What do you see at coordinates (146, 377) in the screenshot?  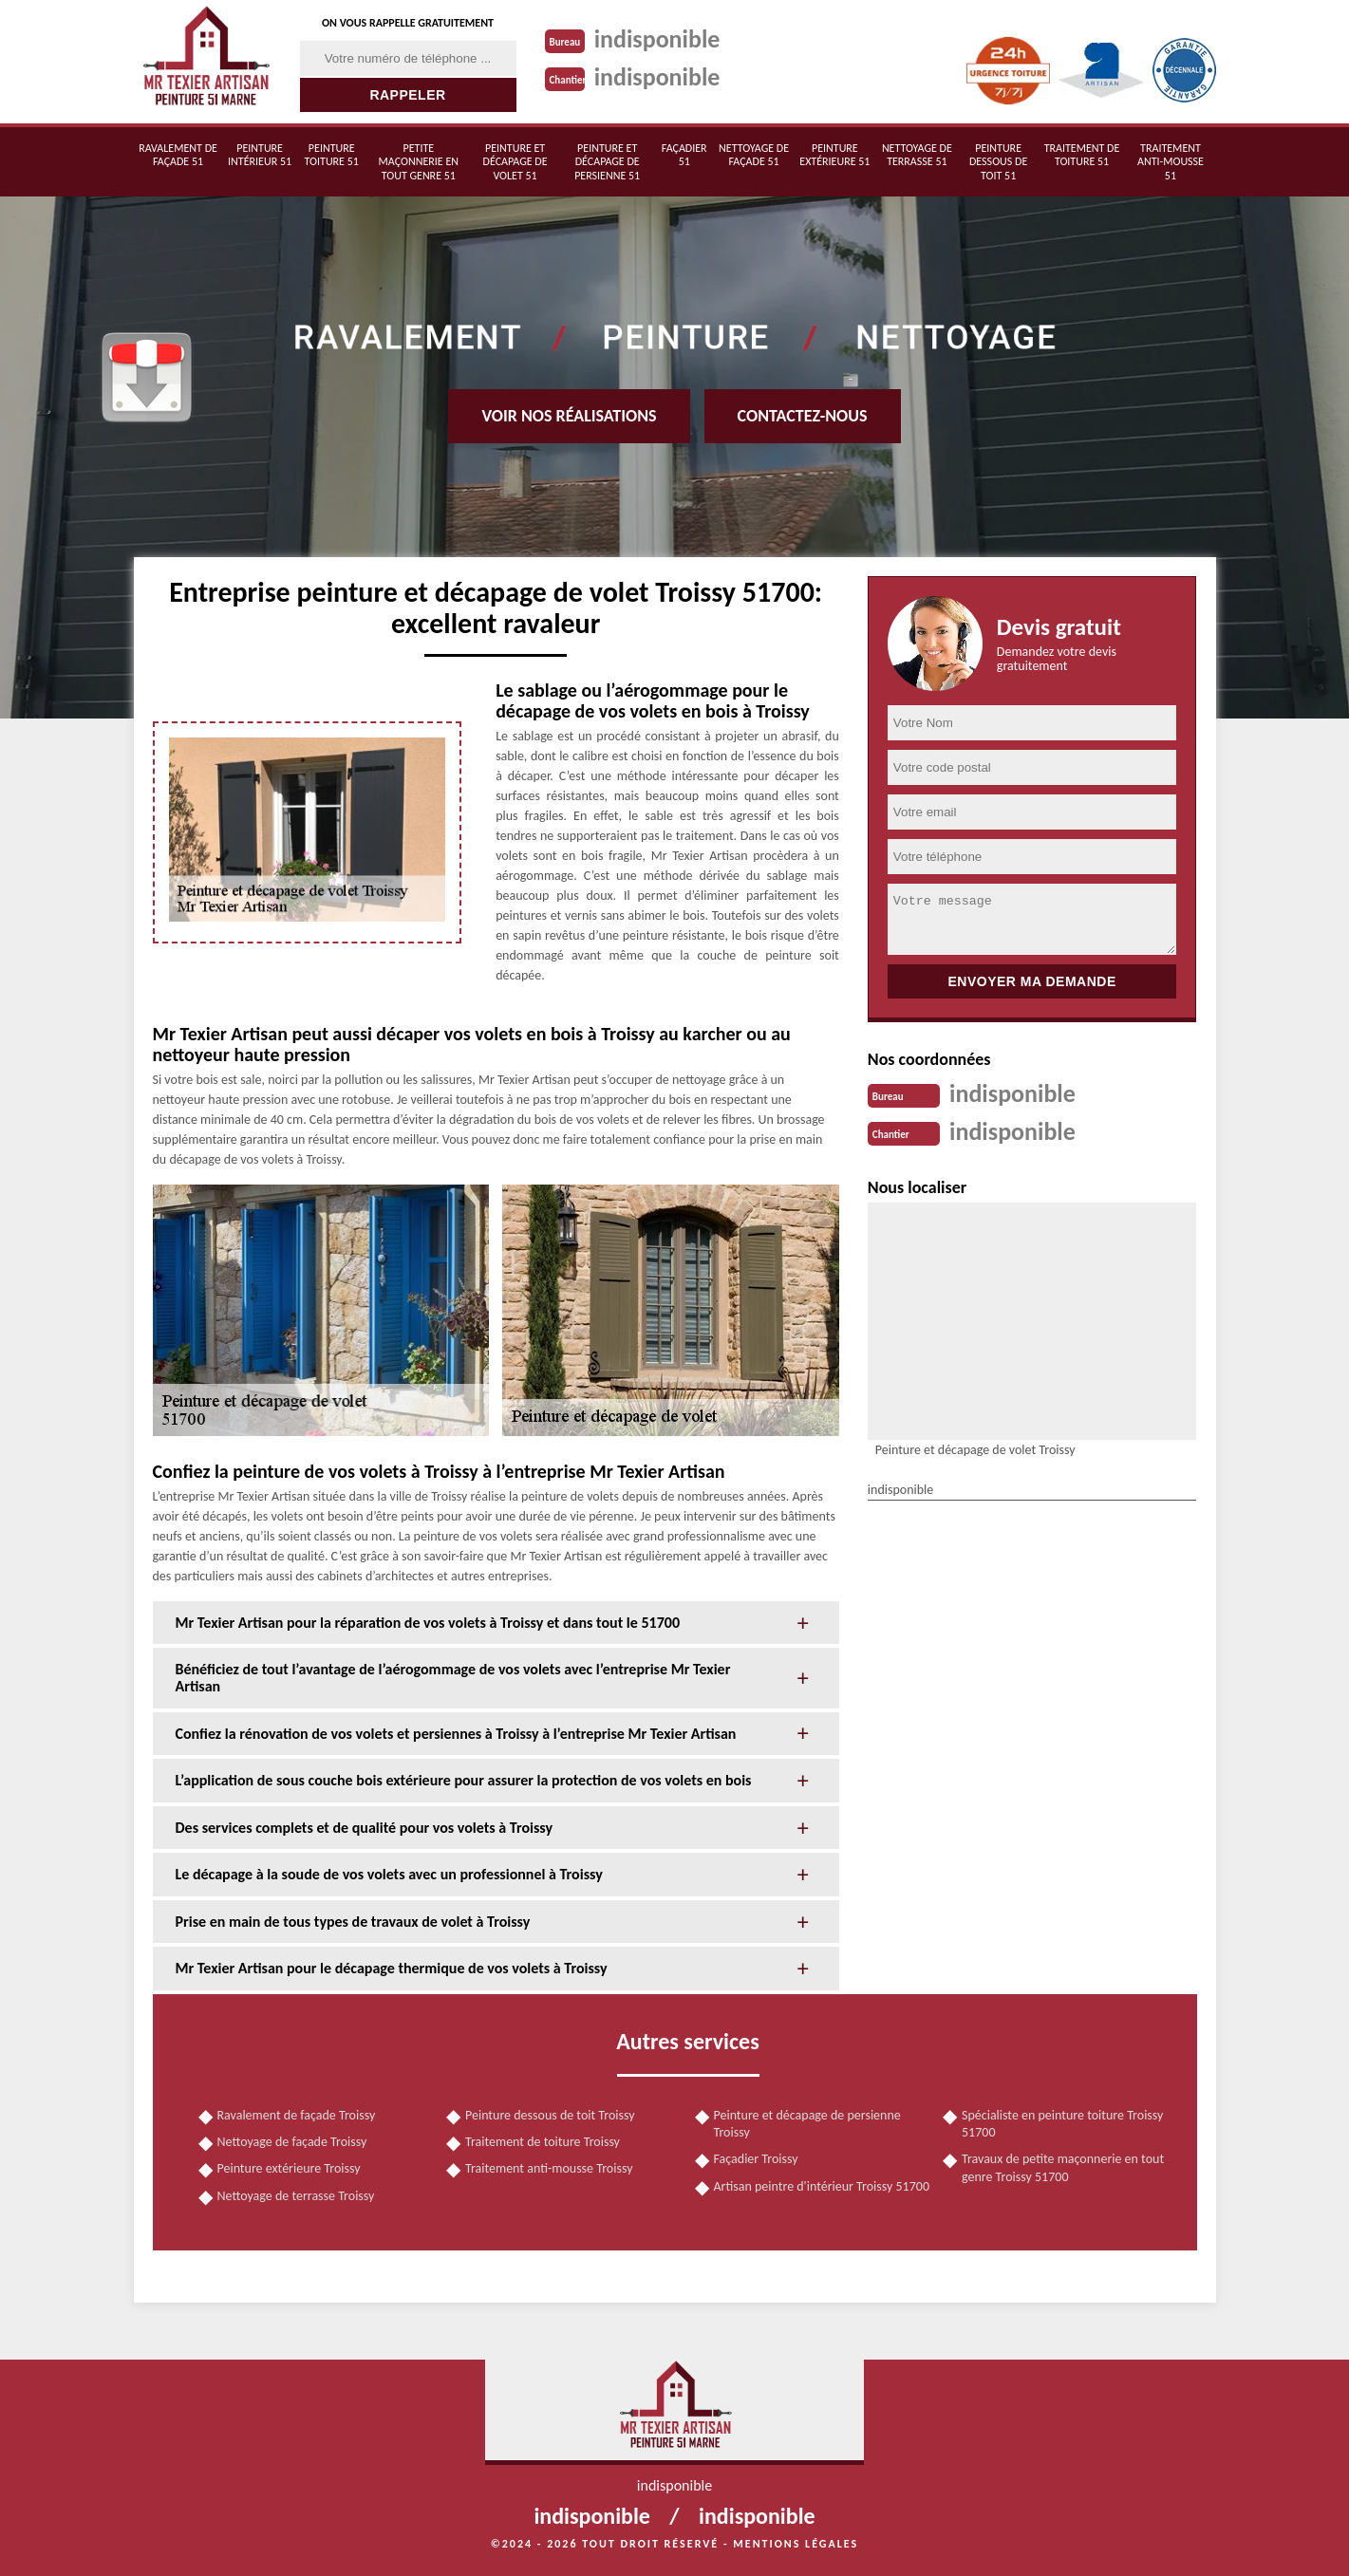 I see `open transmission torrent client` at bounding box center [146, 377].